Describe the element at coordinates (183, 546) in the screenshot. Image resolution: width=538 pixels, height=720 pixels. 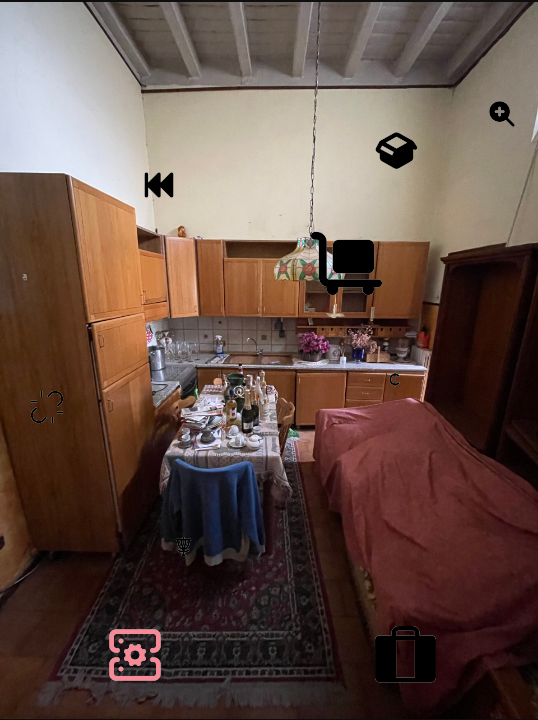
I see `access disc golf course information` at that location.